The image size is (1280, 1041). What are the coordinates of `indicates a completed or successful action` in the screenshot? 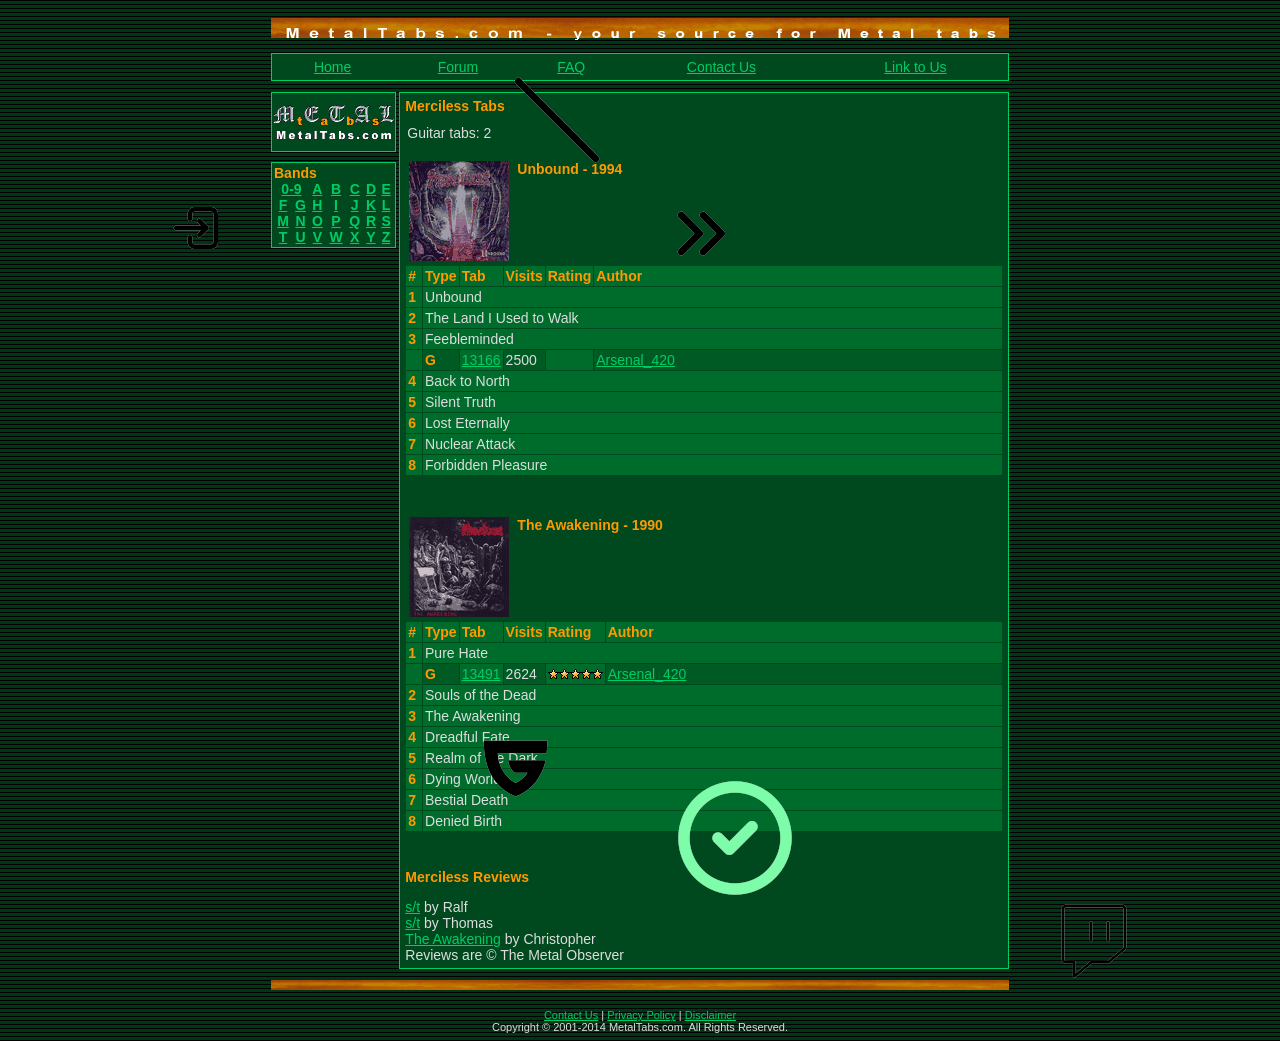 It's located at (735, 838).